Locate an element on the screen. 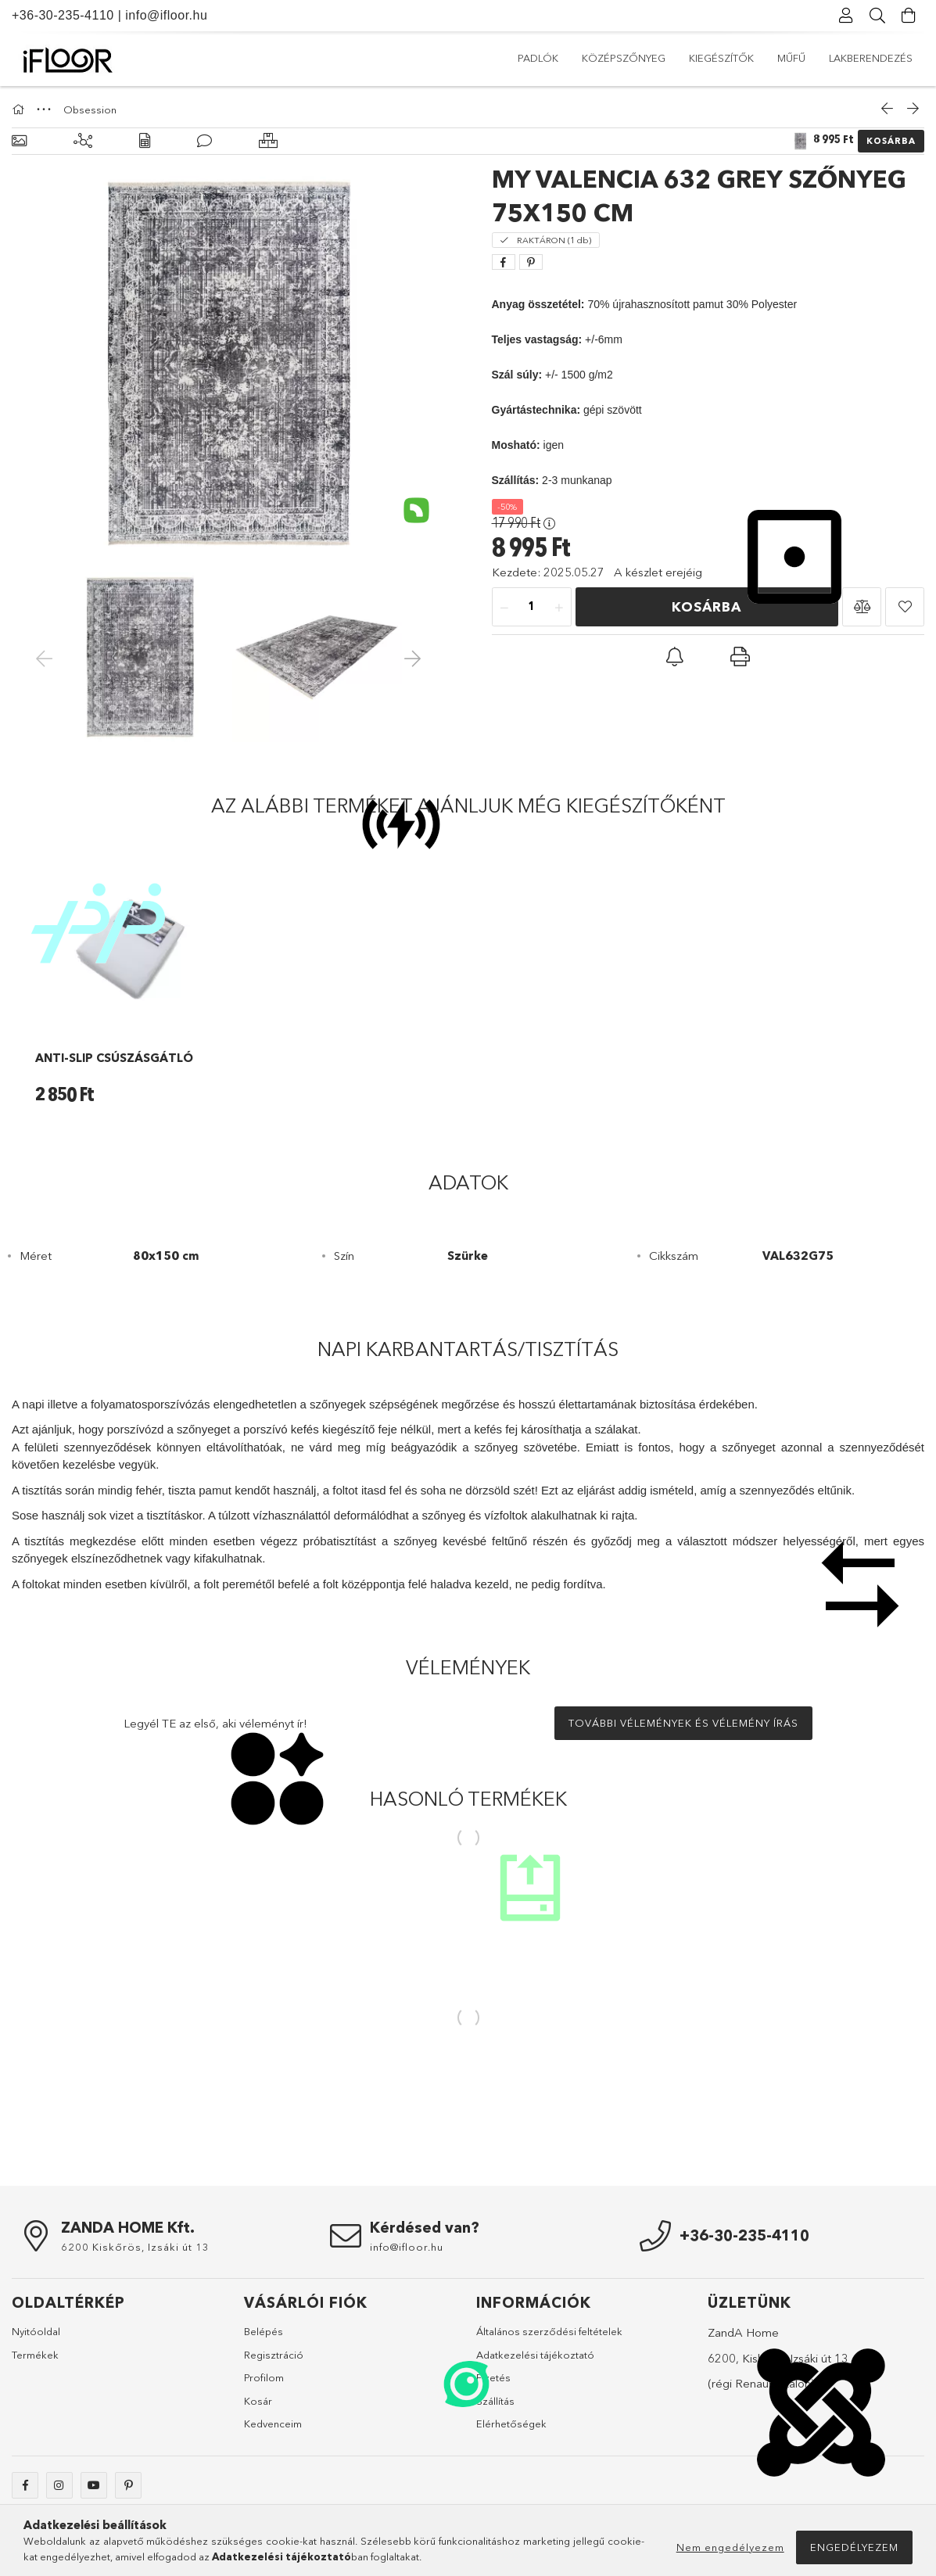 The width and height of the screenshot is (936, 2576). open Spectrum community app is located at coordinates (416, 510).